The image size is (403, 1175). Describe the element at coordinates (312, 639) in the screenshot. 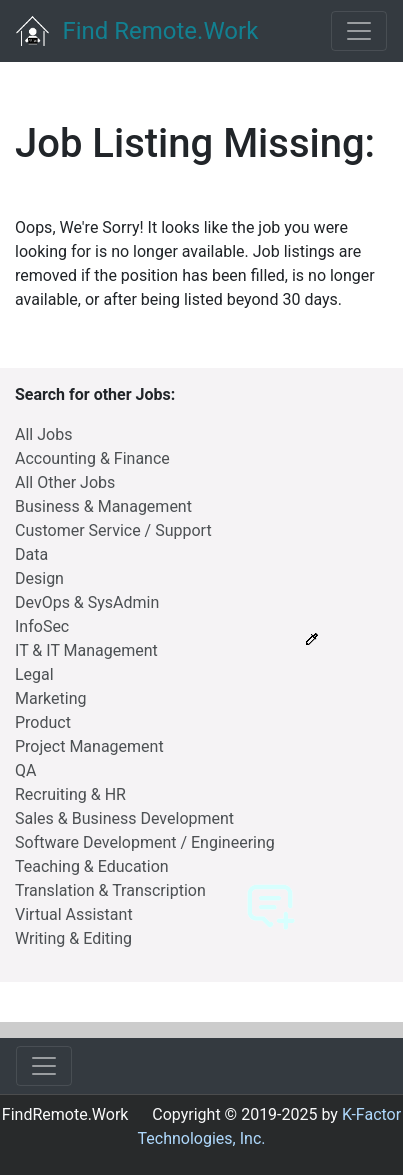

I see `pick a color from the canvas` at that location.